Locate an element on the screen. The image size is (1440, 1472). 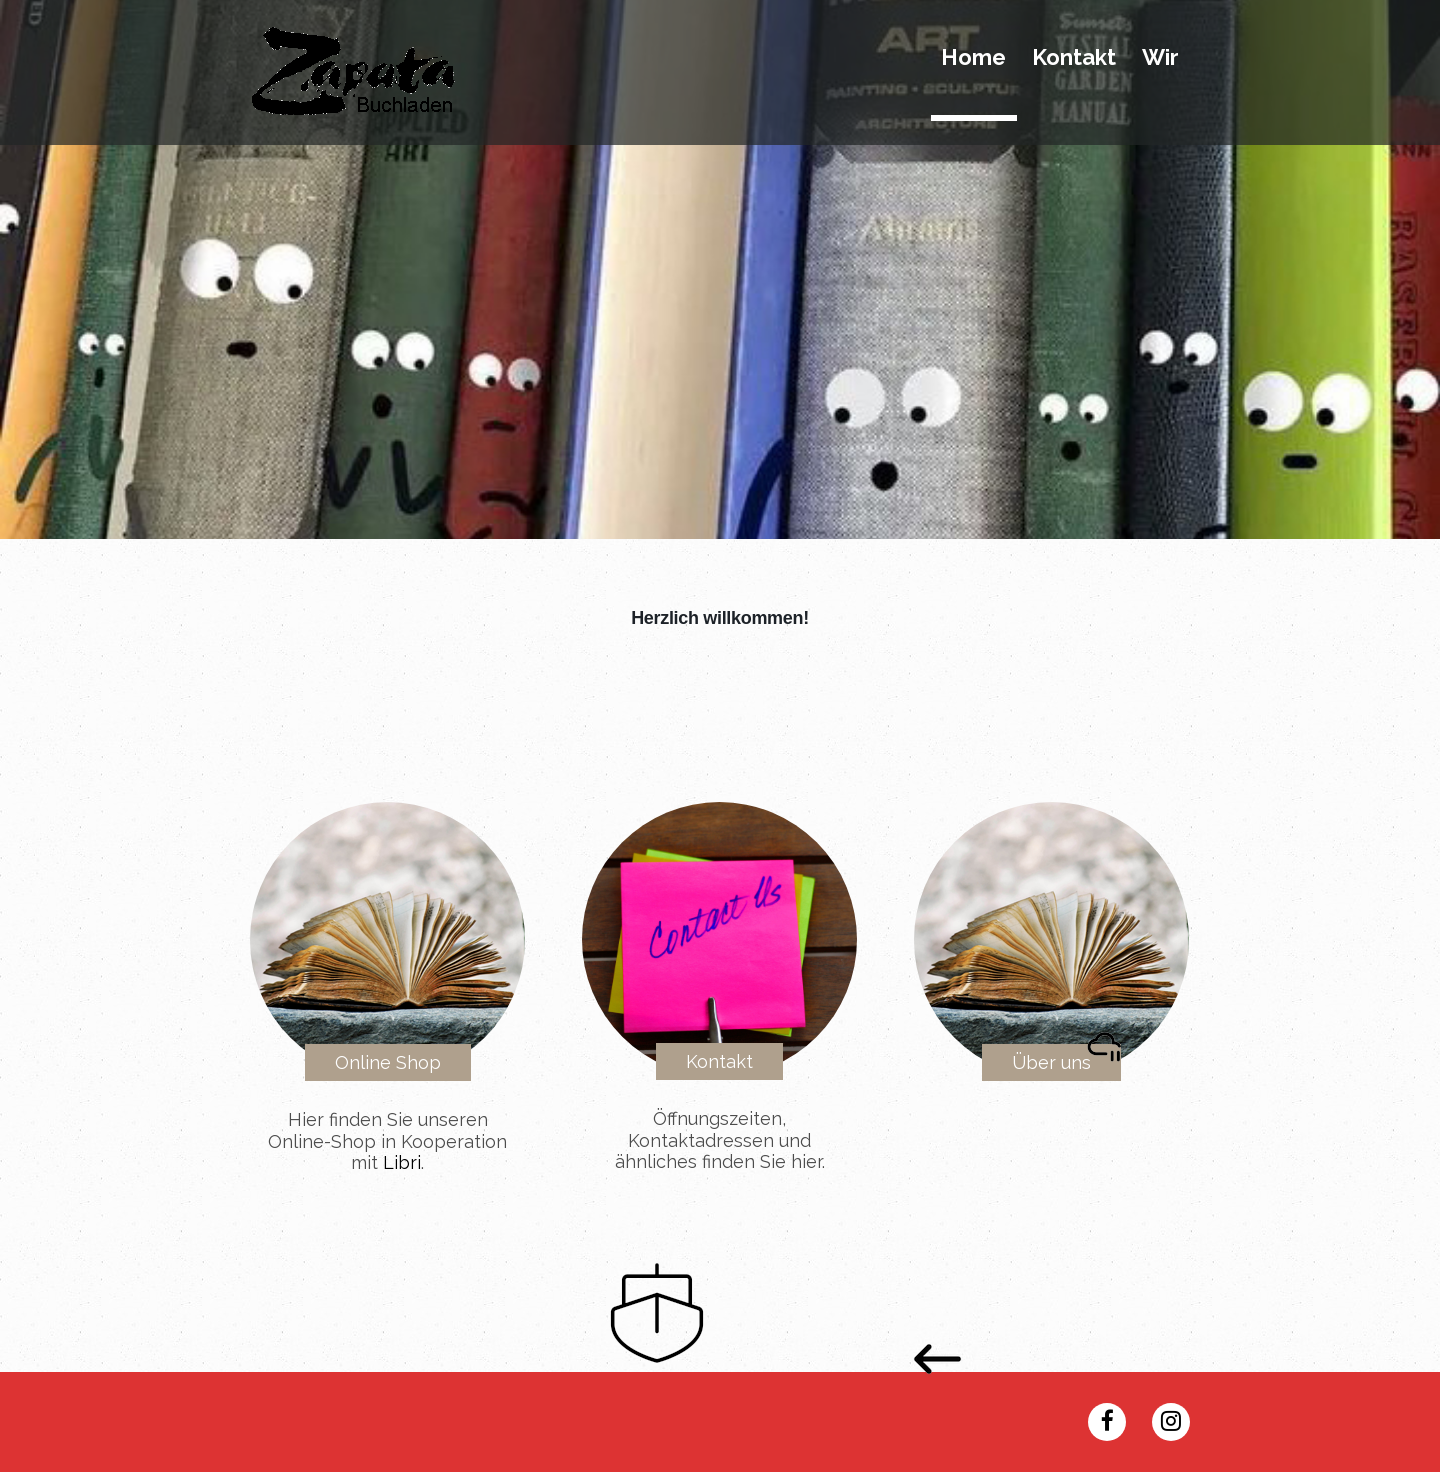
go back to previous screen is located at coordinates (937, 1359).